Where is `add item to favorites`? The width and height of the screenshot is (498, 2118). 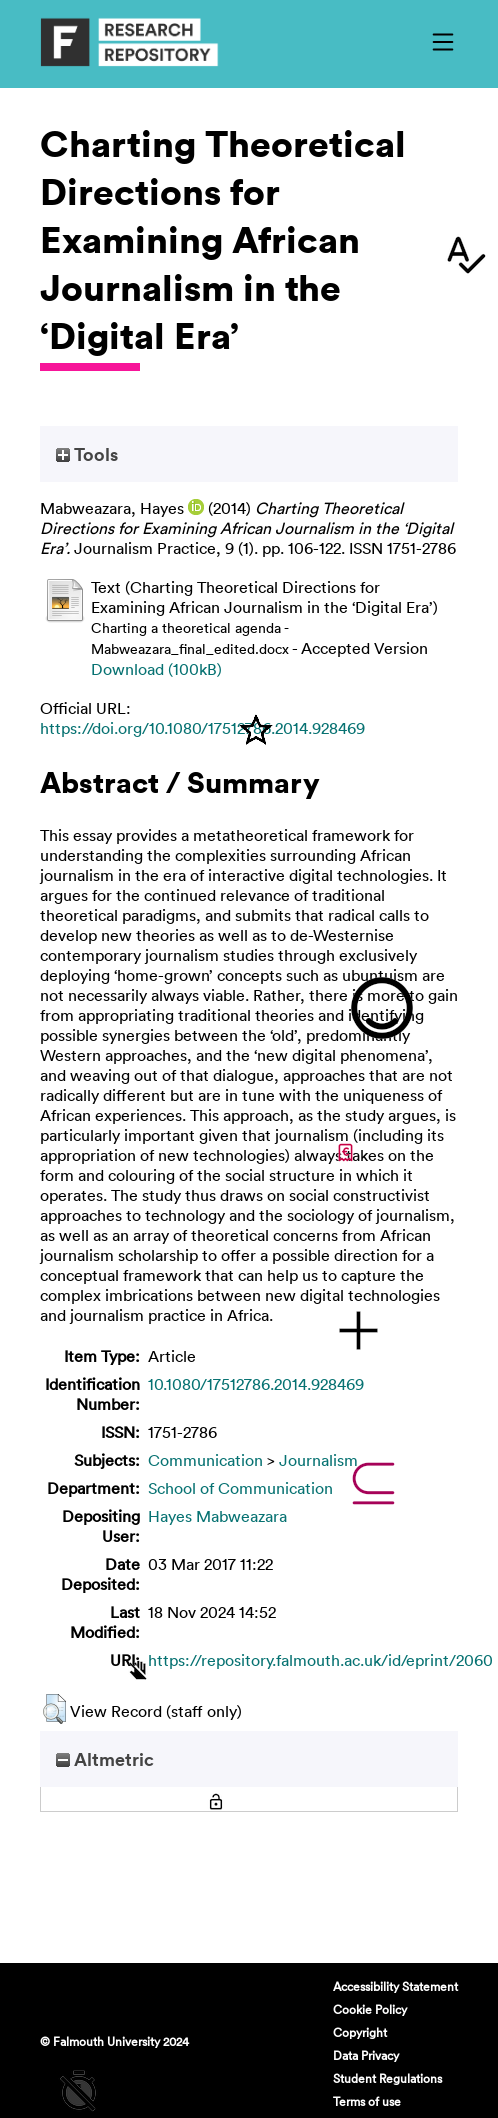 add item to favorites is located at coordinates (256, 730).